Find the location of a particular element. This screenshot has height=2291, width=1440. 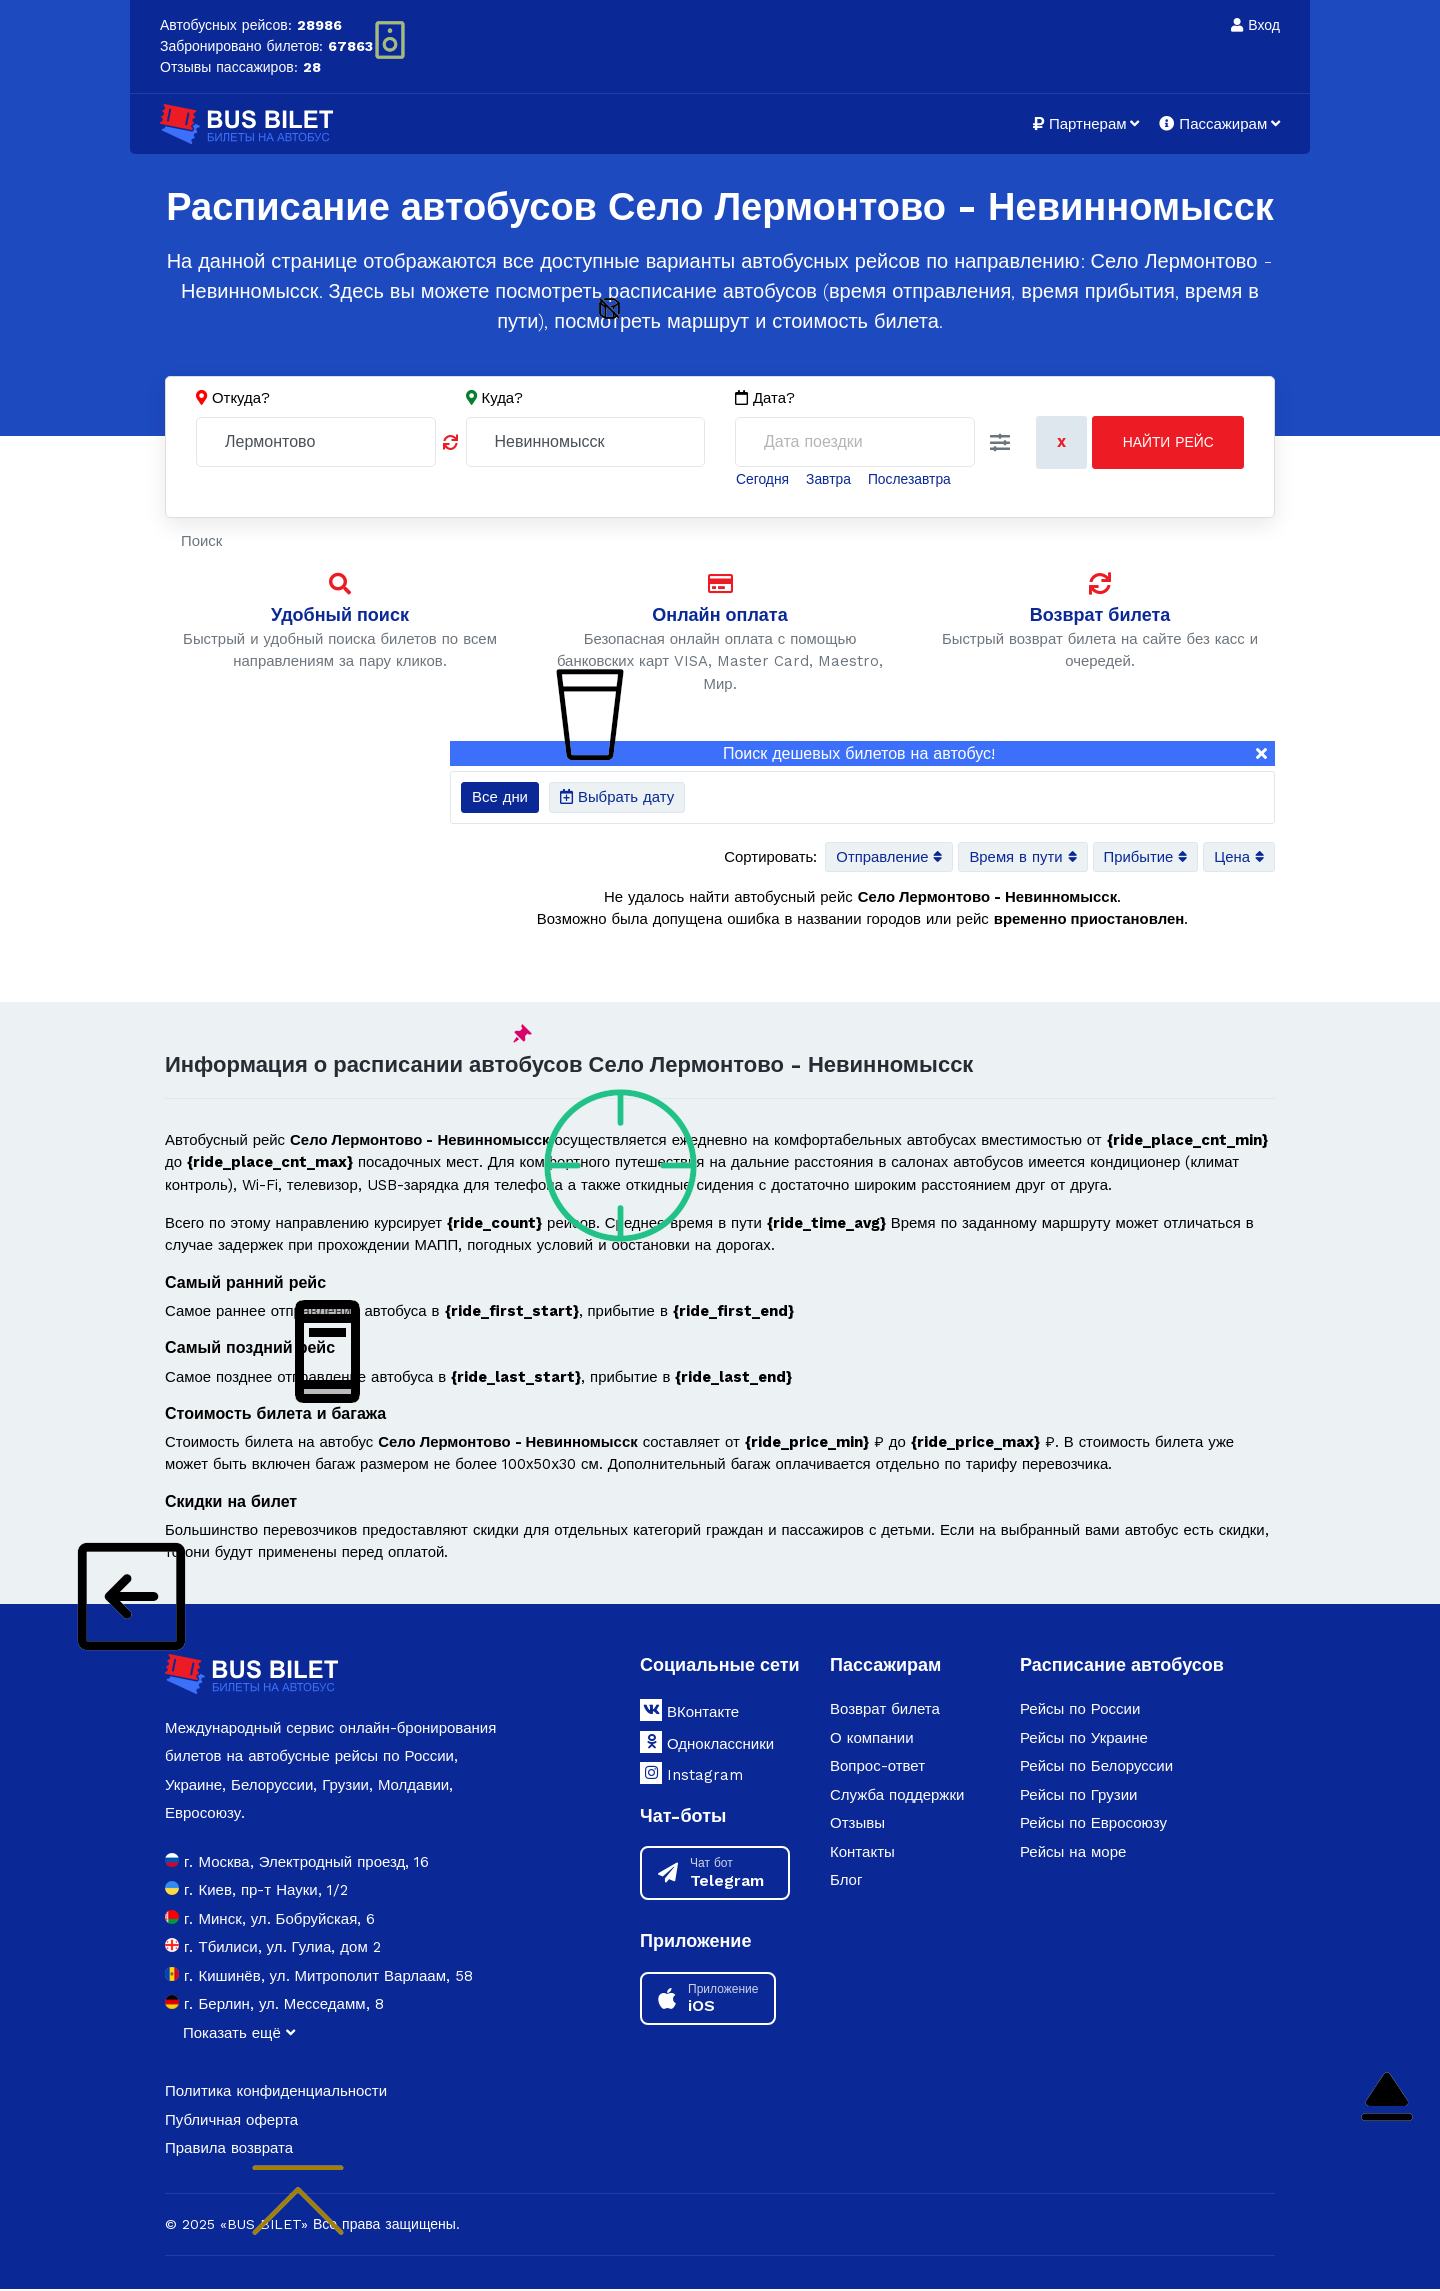

disable 3D object view is located at coordinates (609, 308).